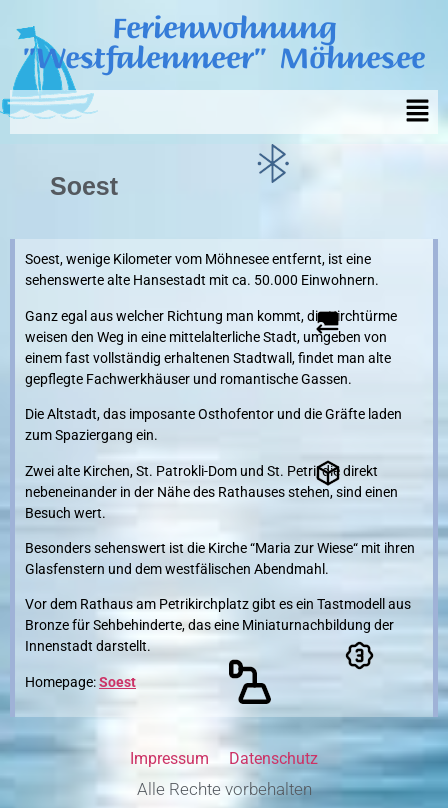 The image size is (448, 808). I want to click on view package or shipment details, so click(328, 473).